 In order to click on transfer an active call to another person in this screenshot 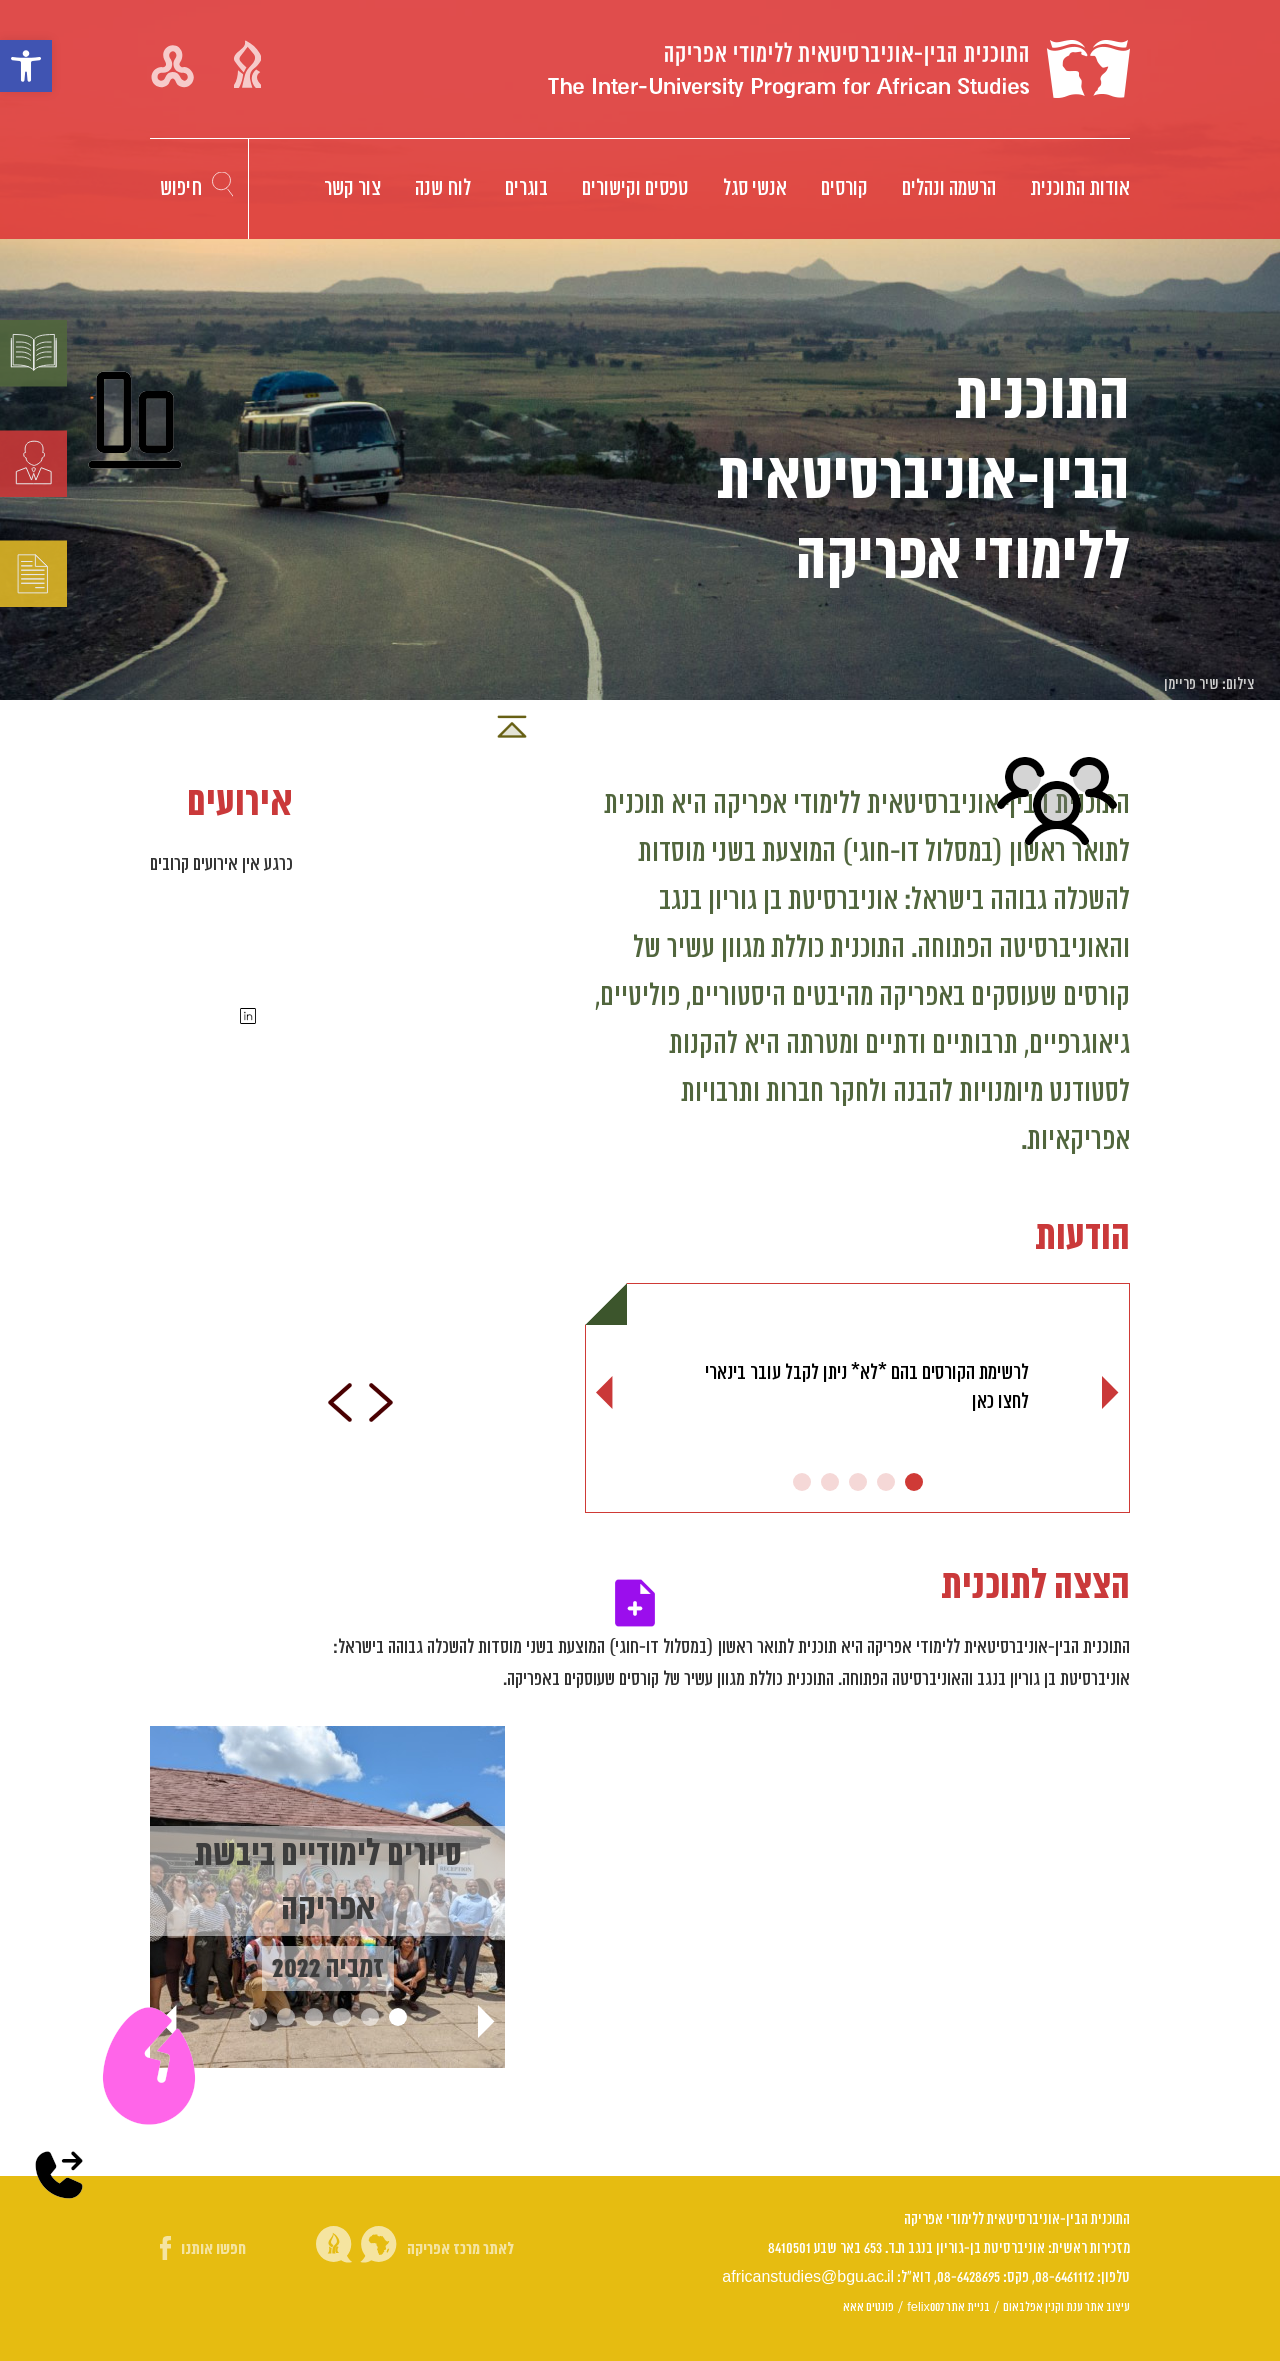, I will do `click(60, 2174)`.